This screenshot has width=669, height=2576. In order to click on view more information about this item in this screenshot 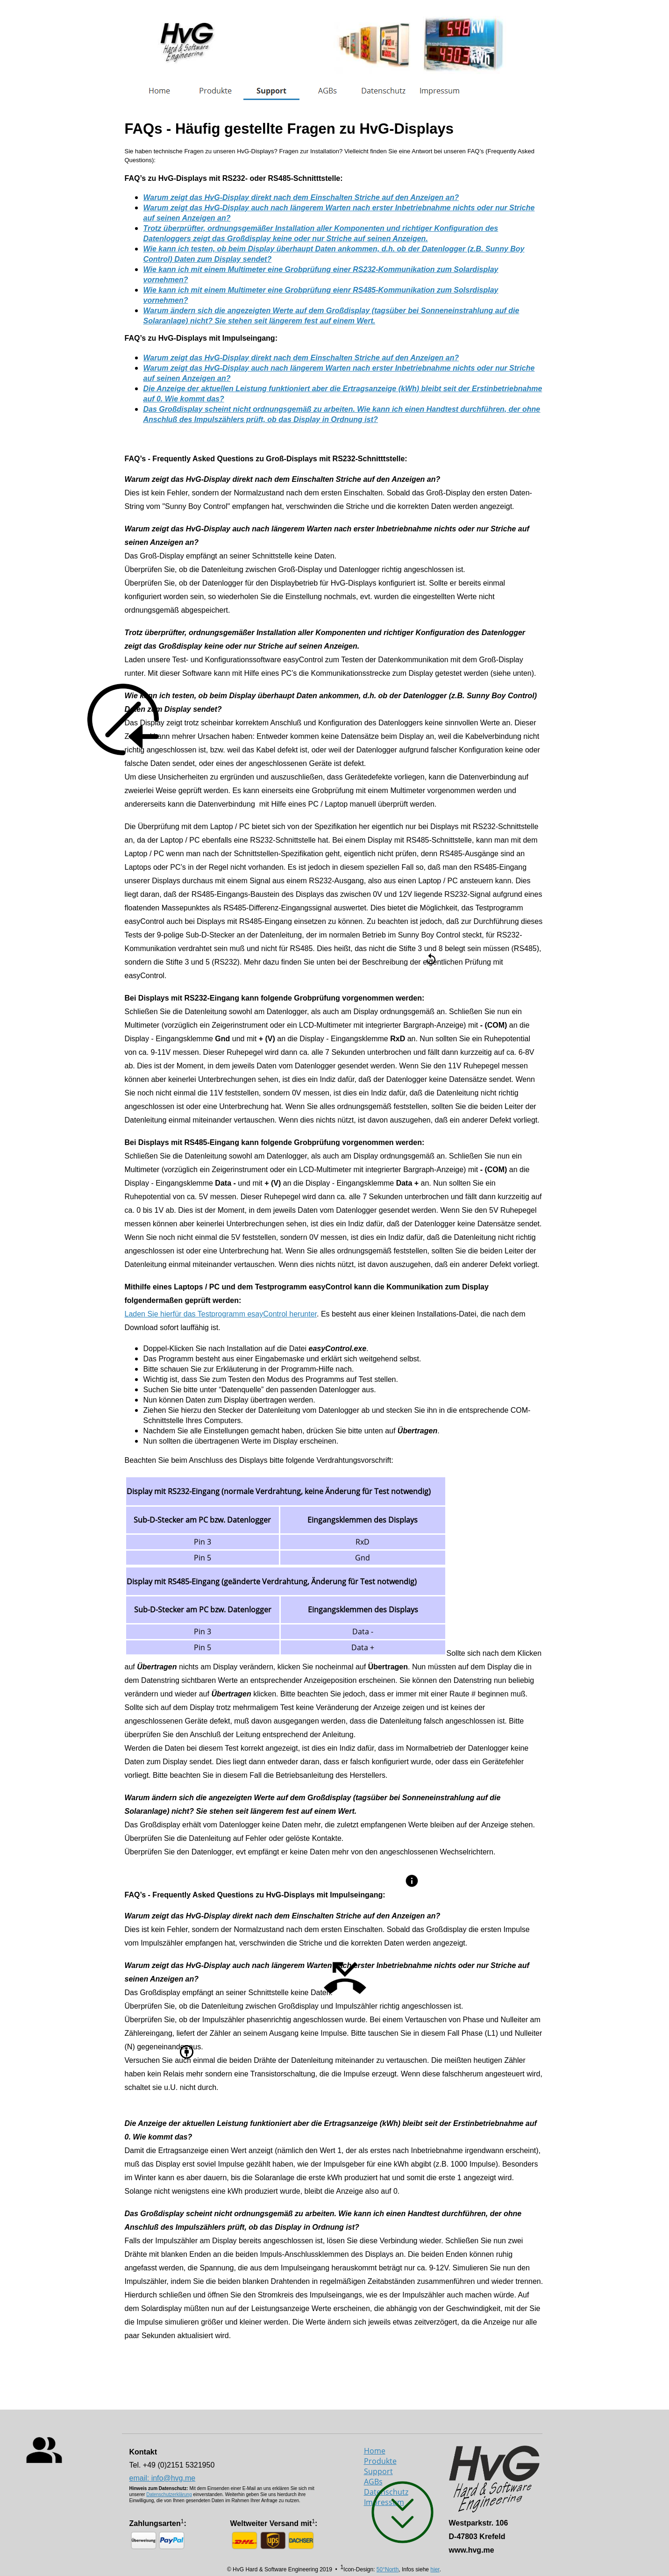, I will do `click(412, 1881)`.